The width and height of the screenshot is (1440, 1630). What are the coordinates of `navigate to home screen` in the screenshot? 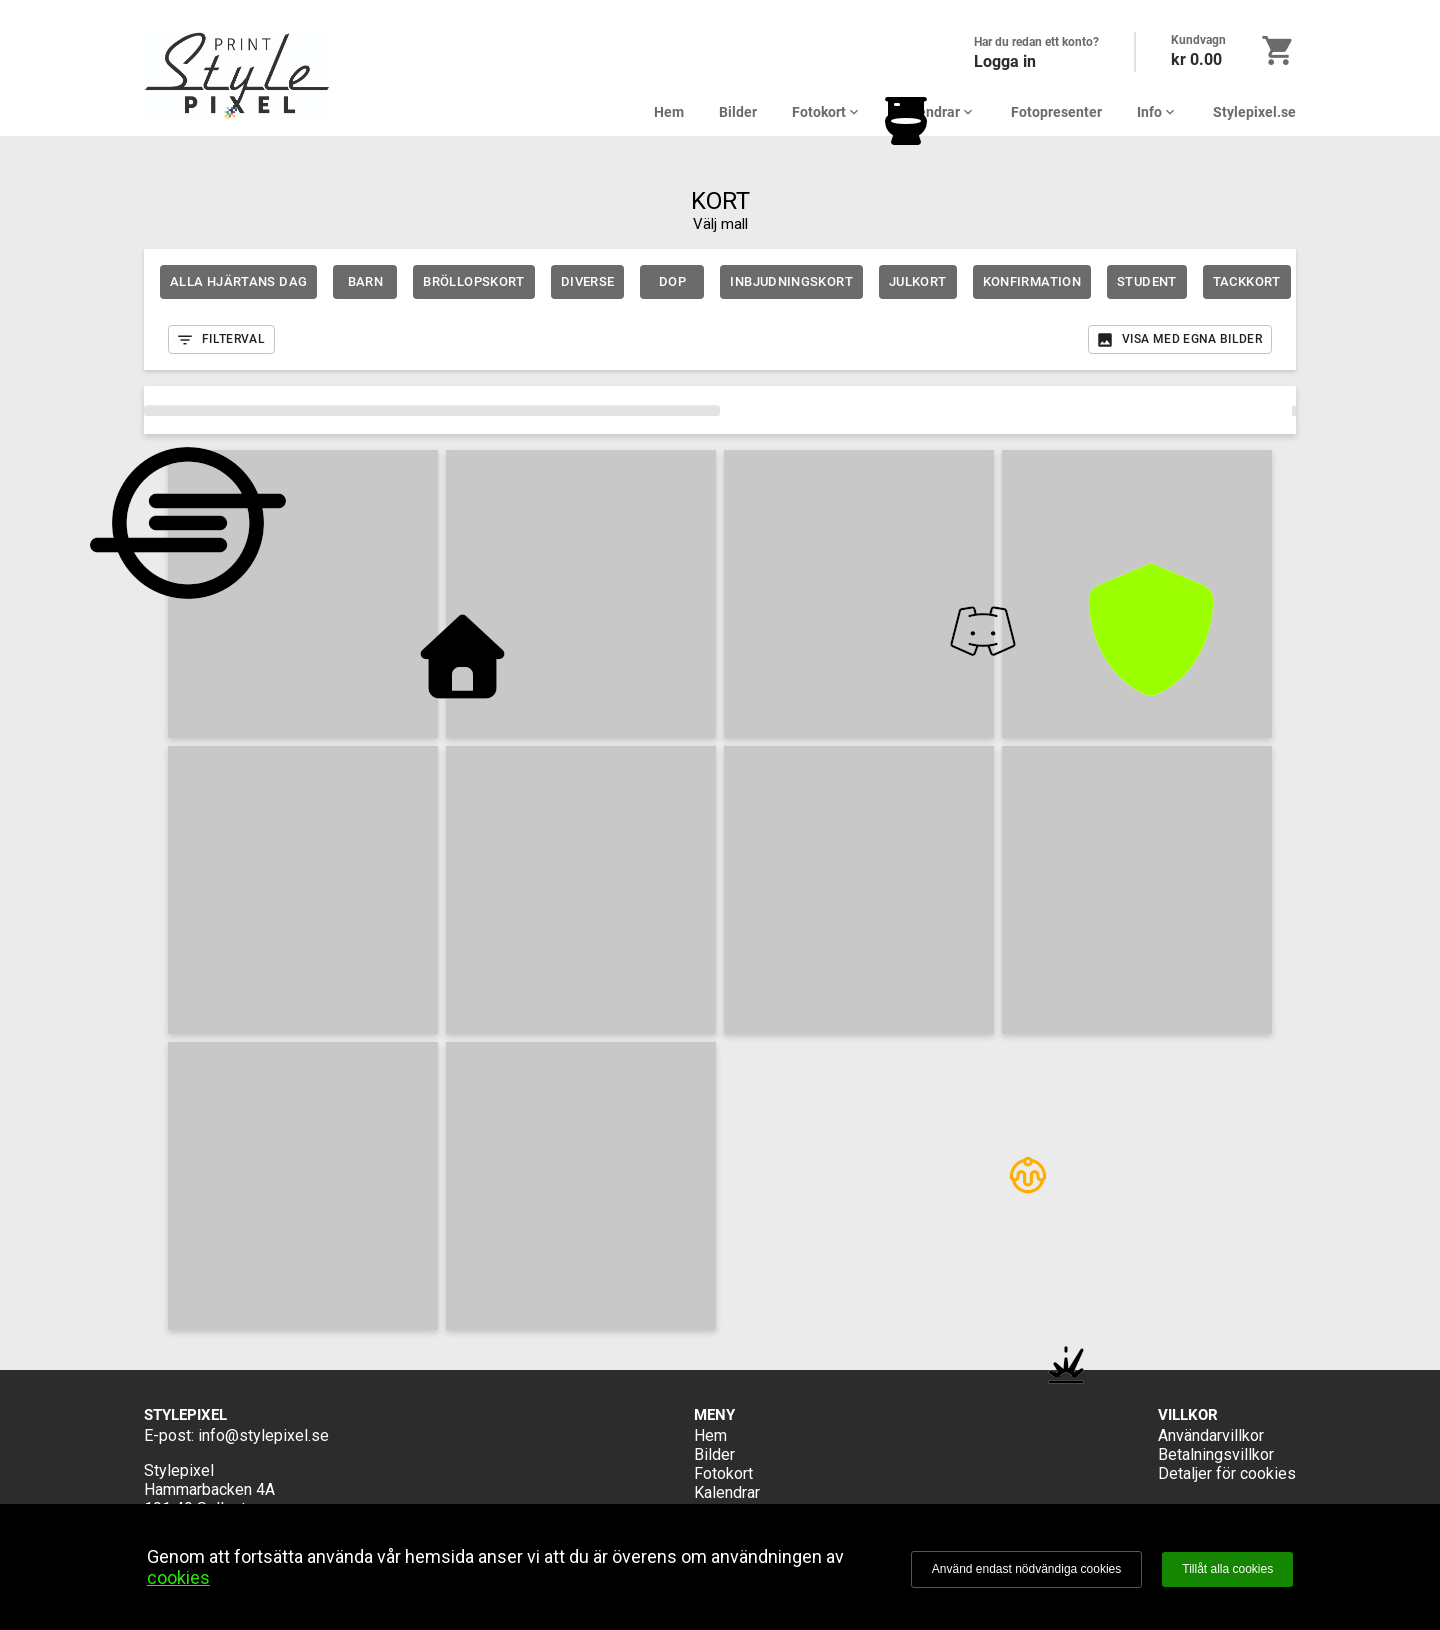 It's located at (462, 656).